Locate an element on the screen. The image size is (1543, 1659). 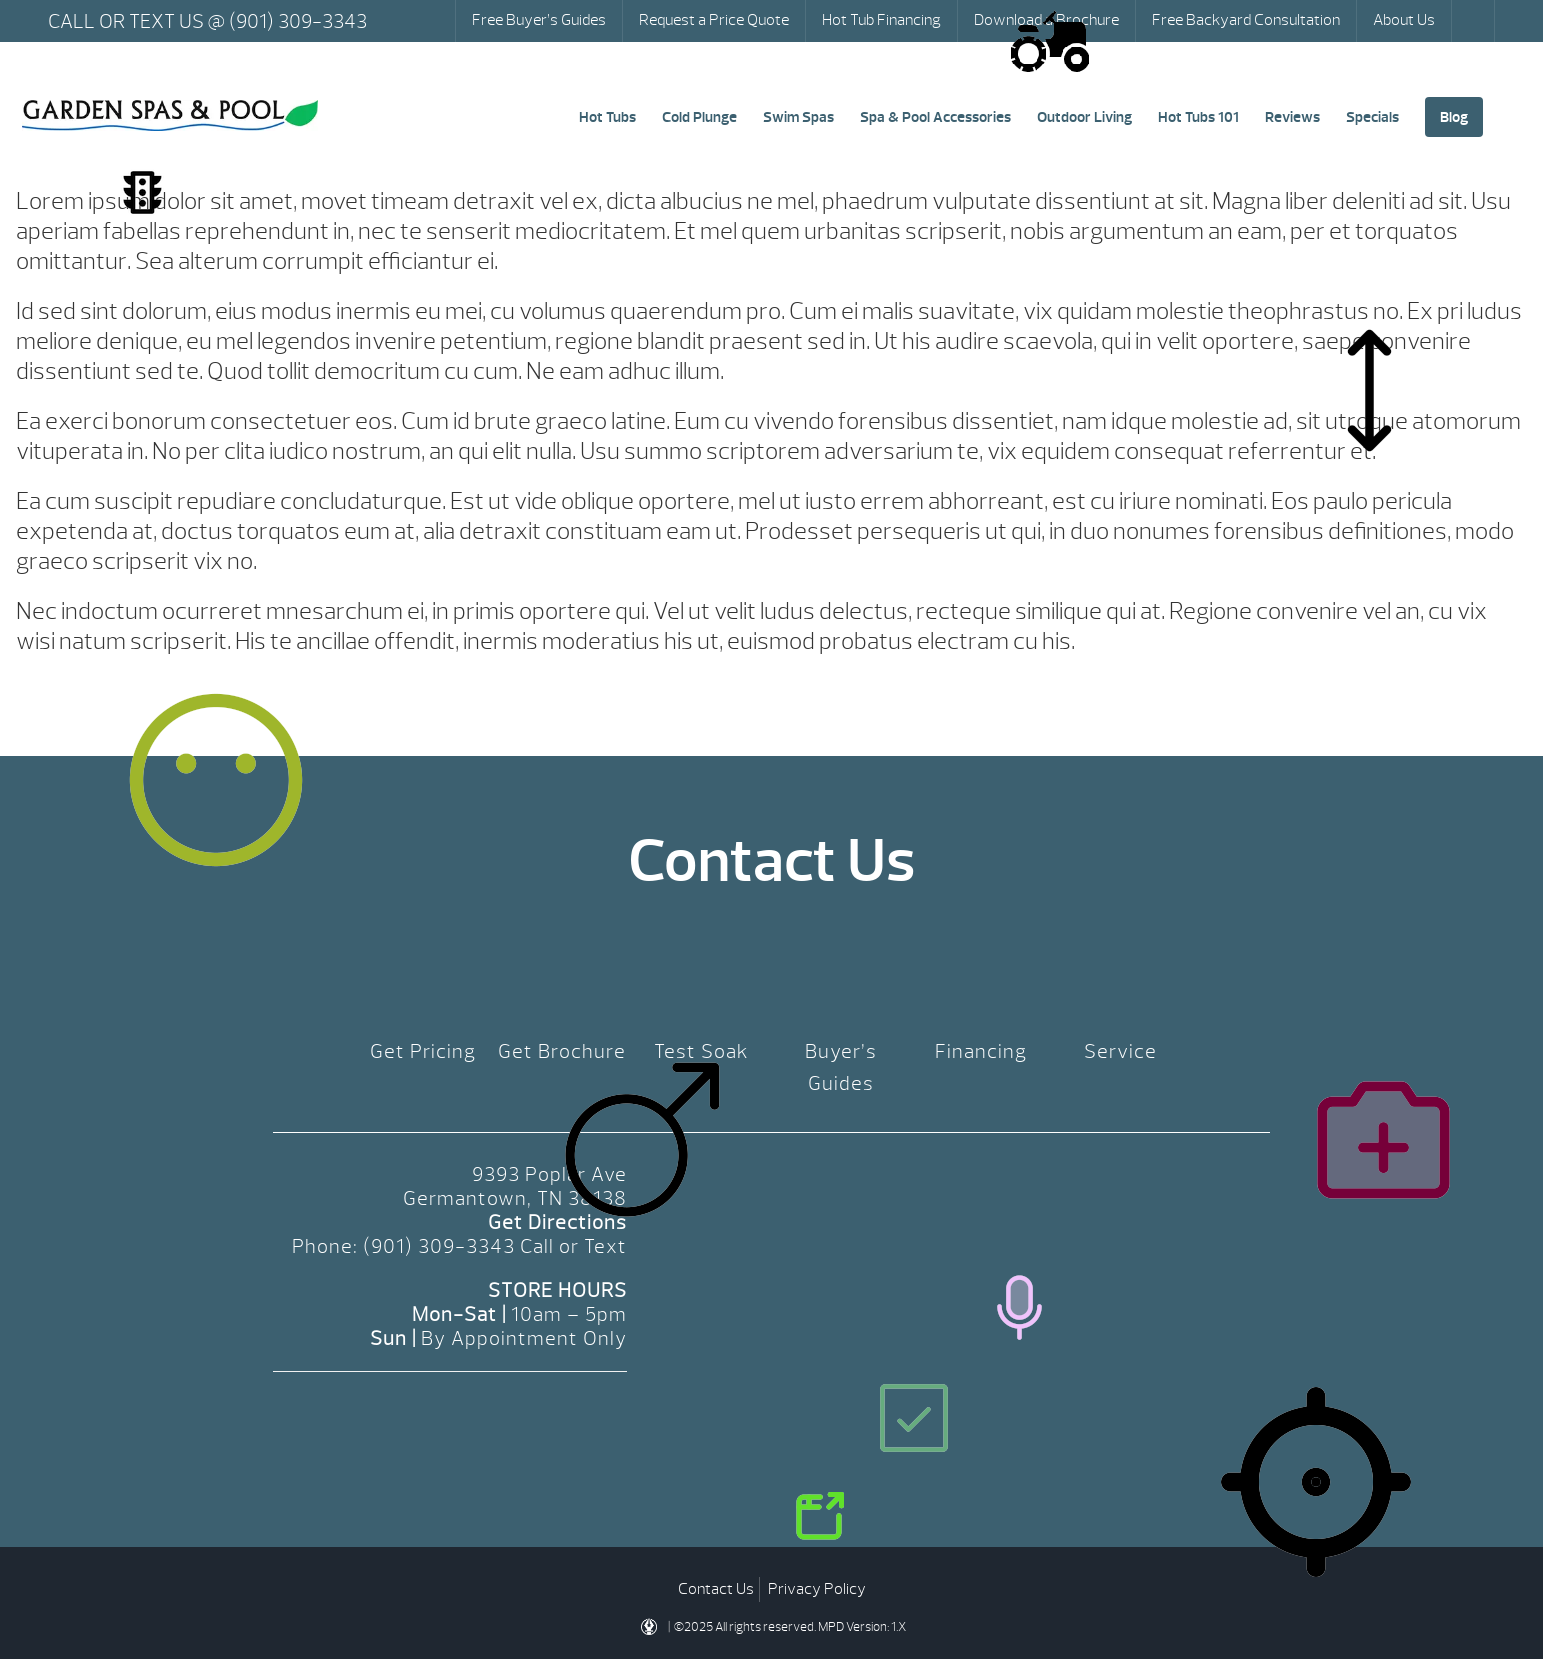
add a new photo is located at coordinates (1383, 1142).